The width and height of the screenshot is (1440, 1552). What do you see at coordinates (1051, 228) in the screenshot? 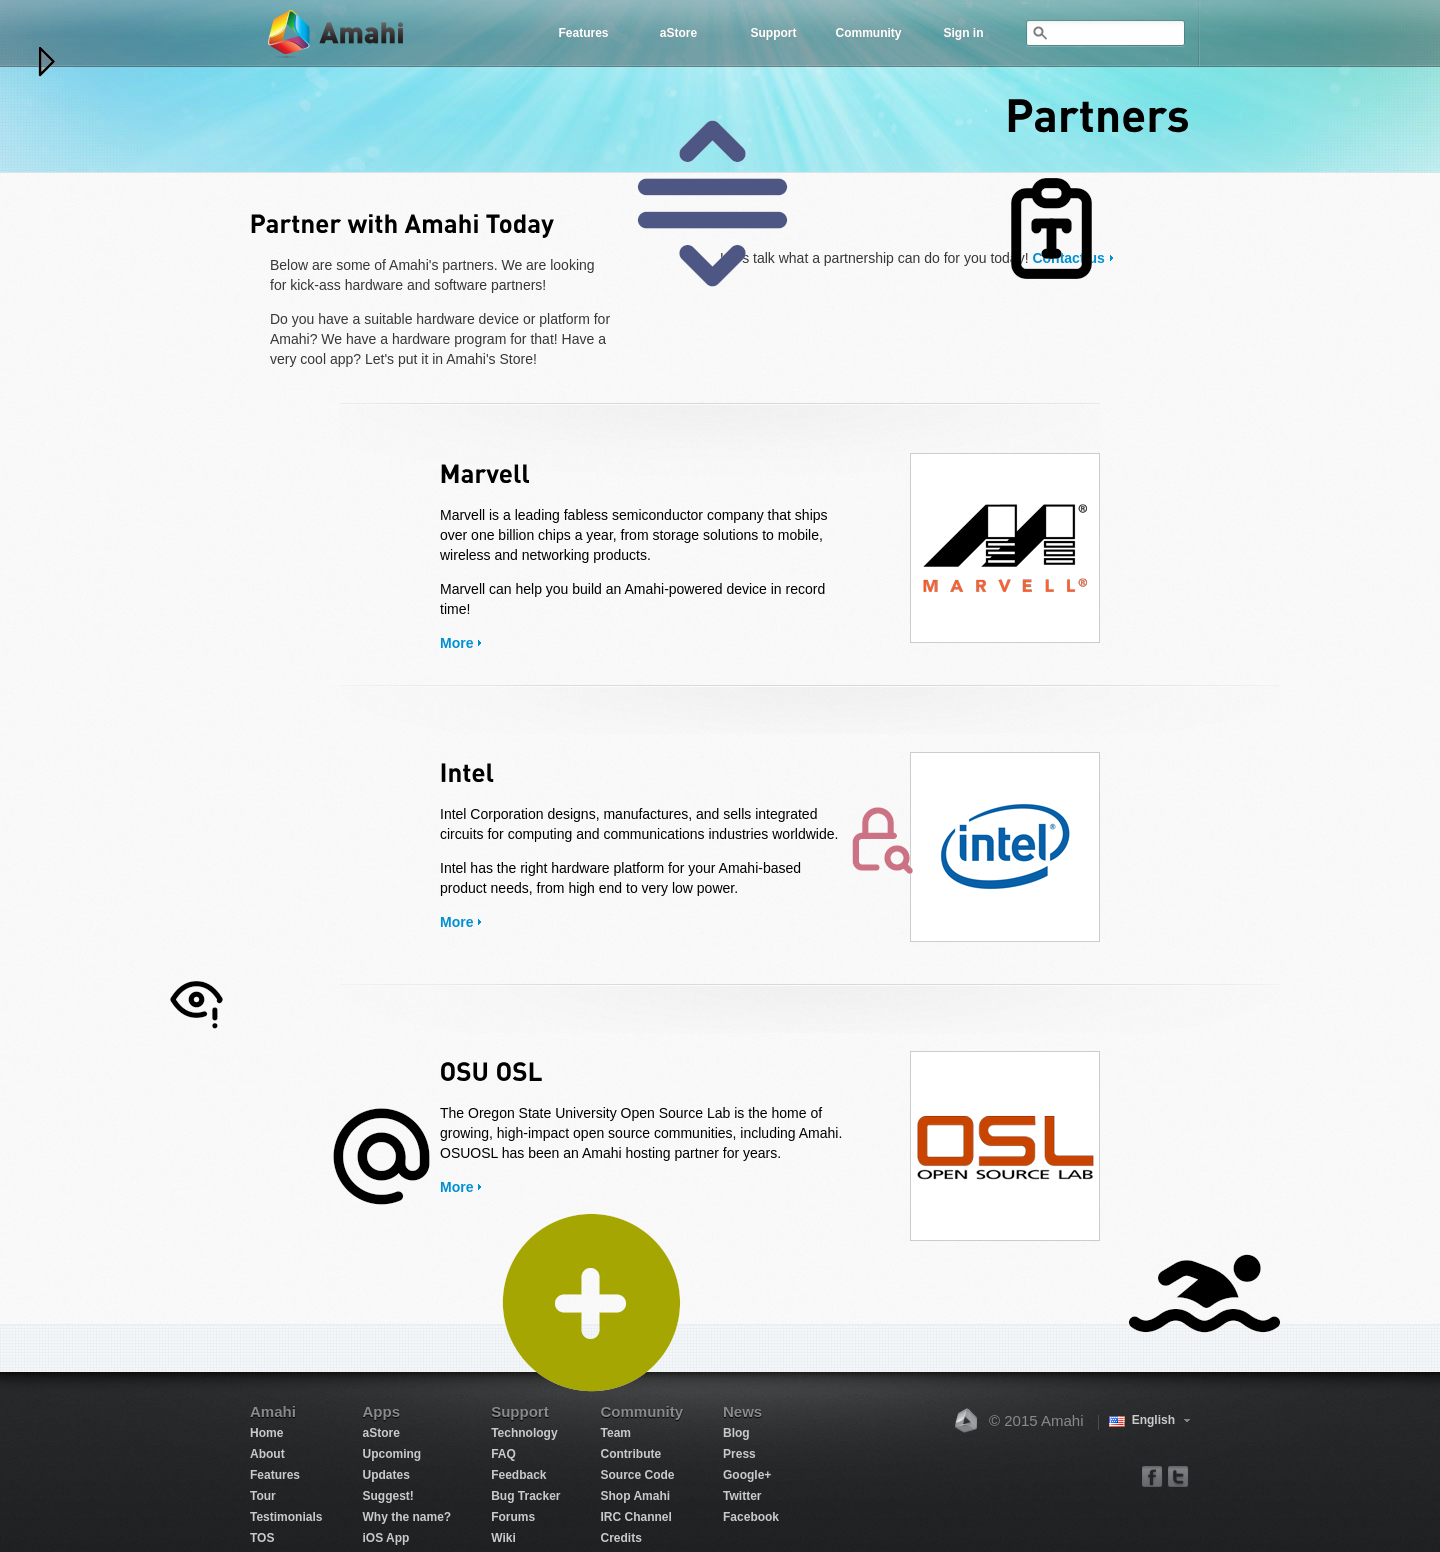
I see `access text formatting options for clipboard content` at bounding box center [1051, 228].